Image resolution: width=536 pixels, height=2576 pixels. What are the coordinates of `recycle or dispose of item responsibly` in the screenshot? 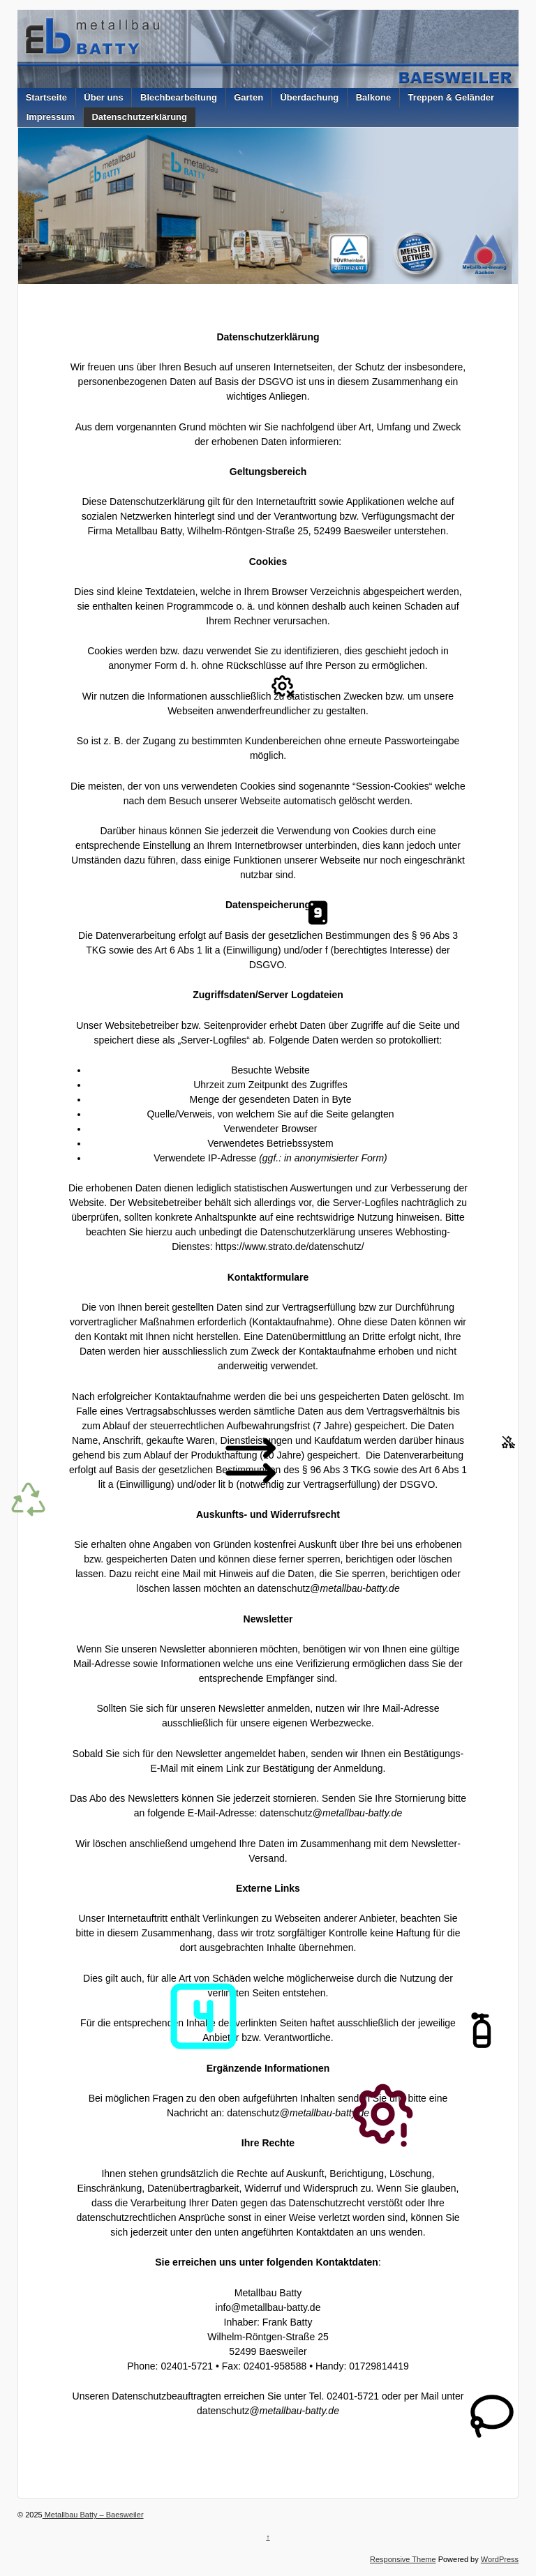 It's located at (28, 1499).